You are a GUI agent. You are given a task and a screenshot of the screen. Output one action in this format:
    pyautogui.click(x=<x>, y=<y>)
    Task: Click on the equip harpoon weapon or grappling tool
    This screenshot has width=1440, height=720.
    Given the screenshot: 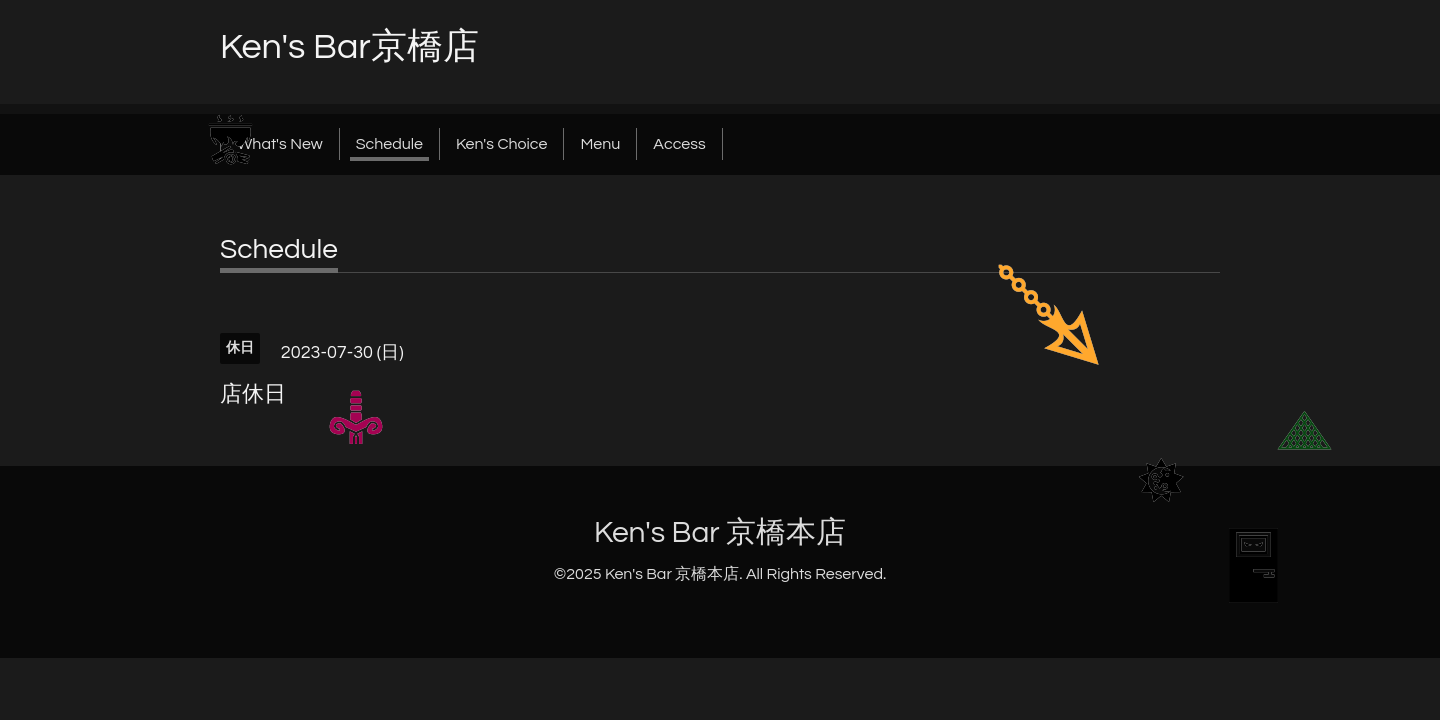 What is the action you would take?
    pyautogui.click(x=1048, y=314)
    